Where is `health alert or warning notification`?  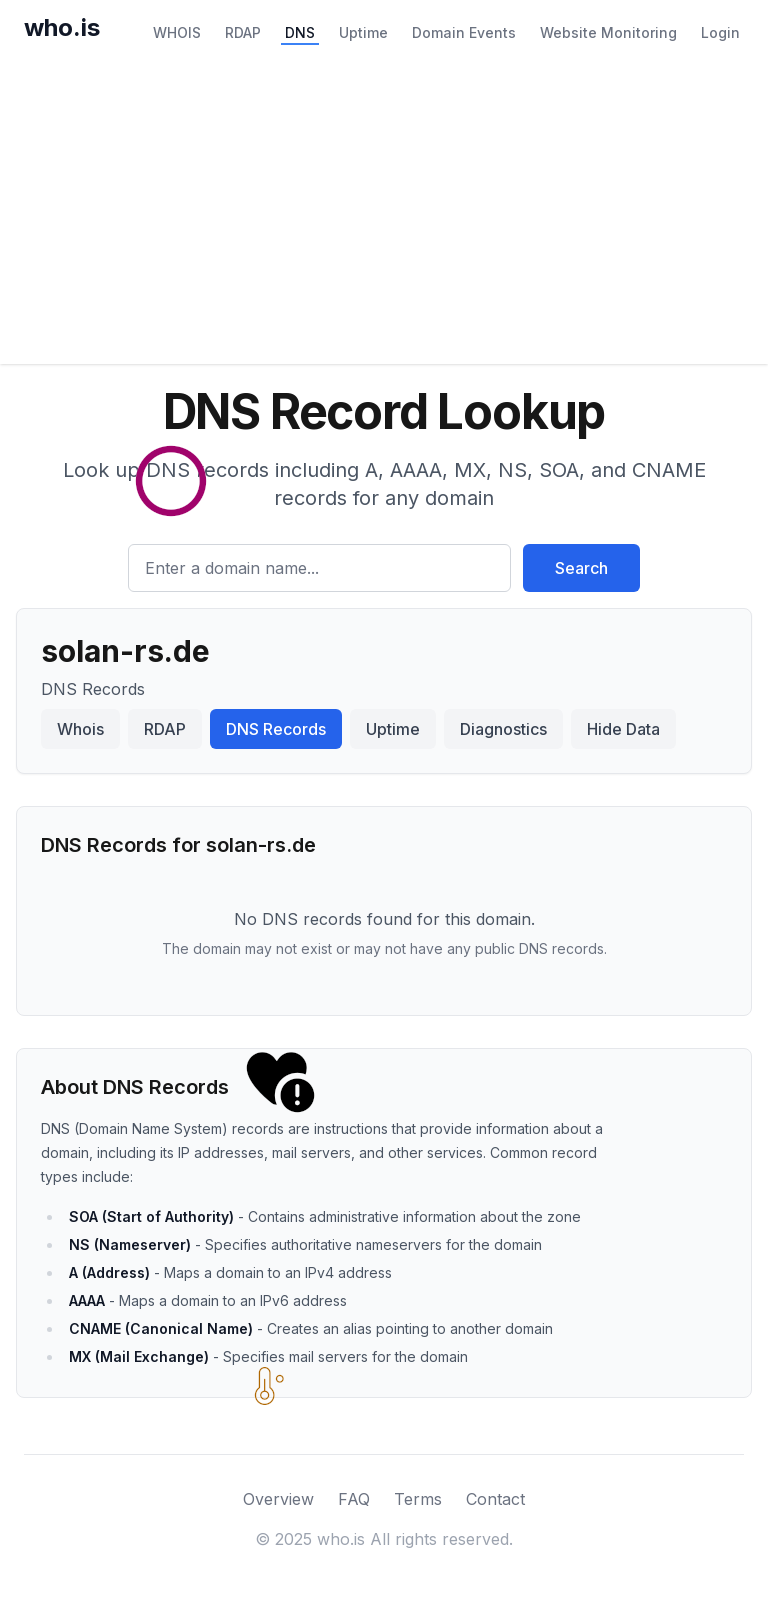 health alert or warning notification is located at coordinates (280, 1078).